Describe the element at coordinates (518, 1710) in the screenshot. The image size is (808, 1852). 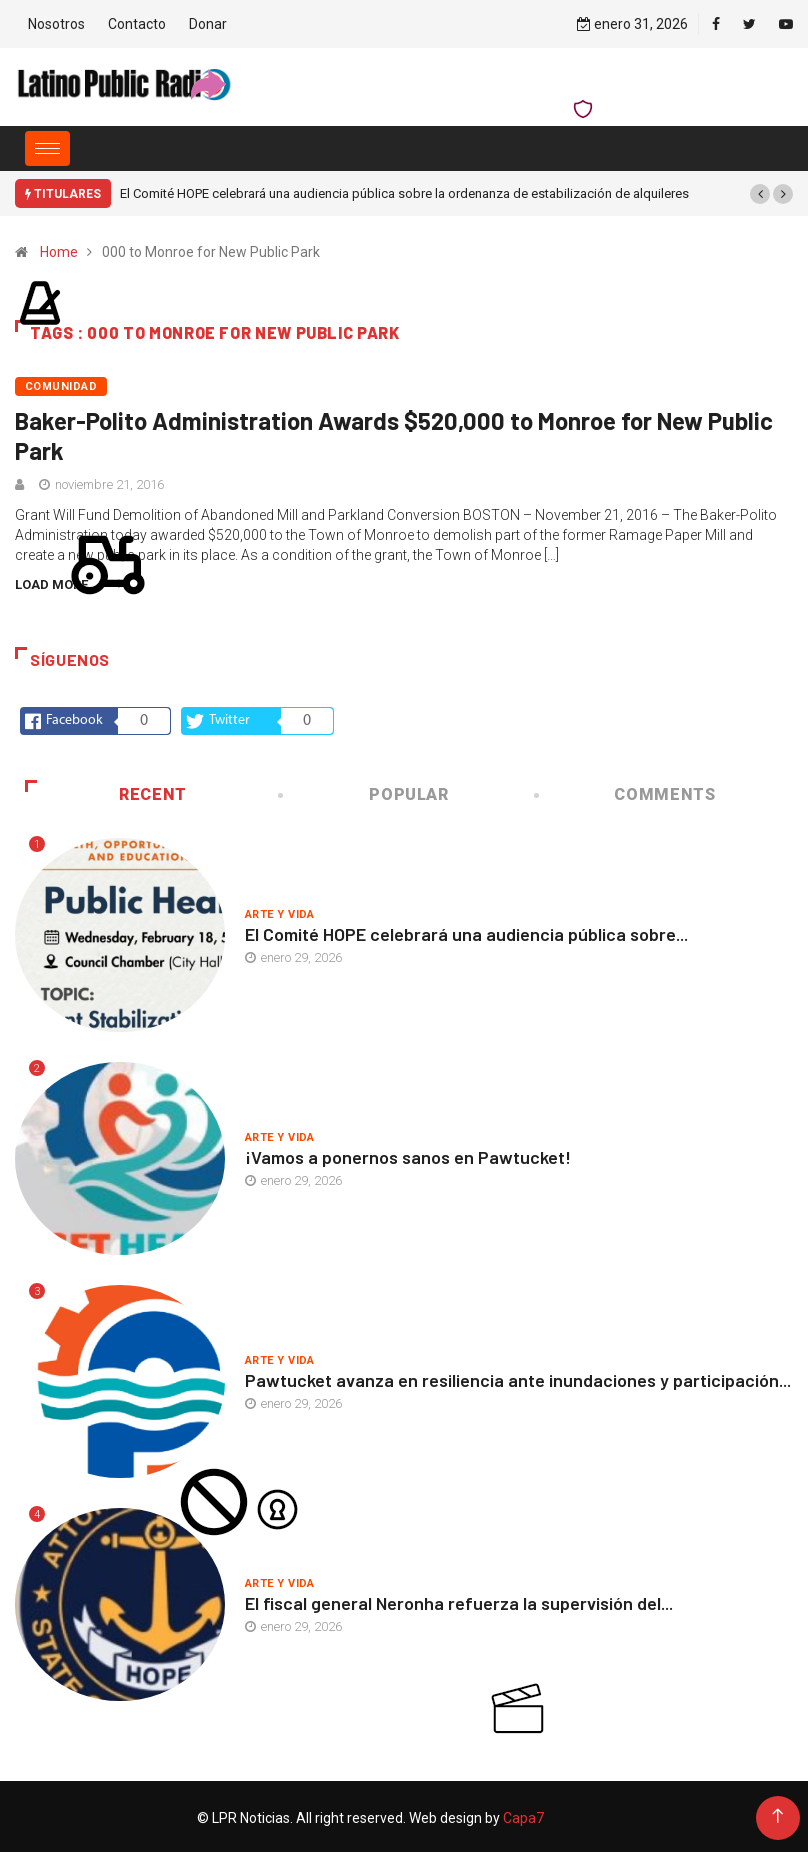
I see `access video or movie content` at that location.